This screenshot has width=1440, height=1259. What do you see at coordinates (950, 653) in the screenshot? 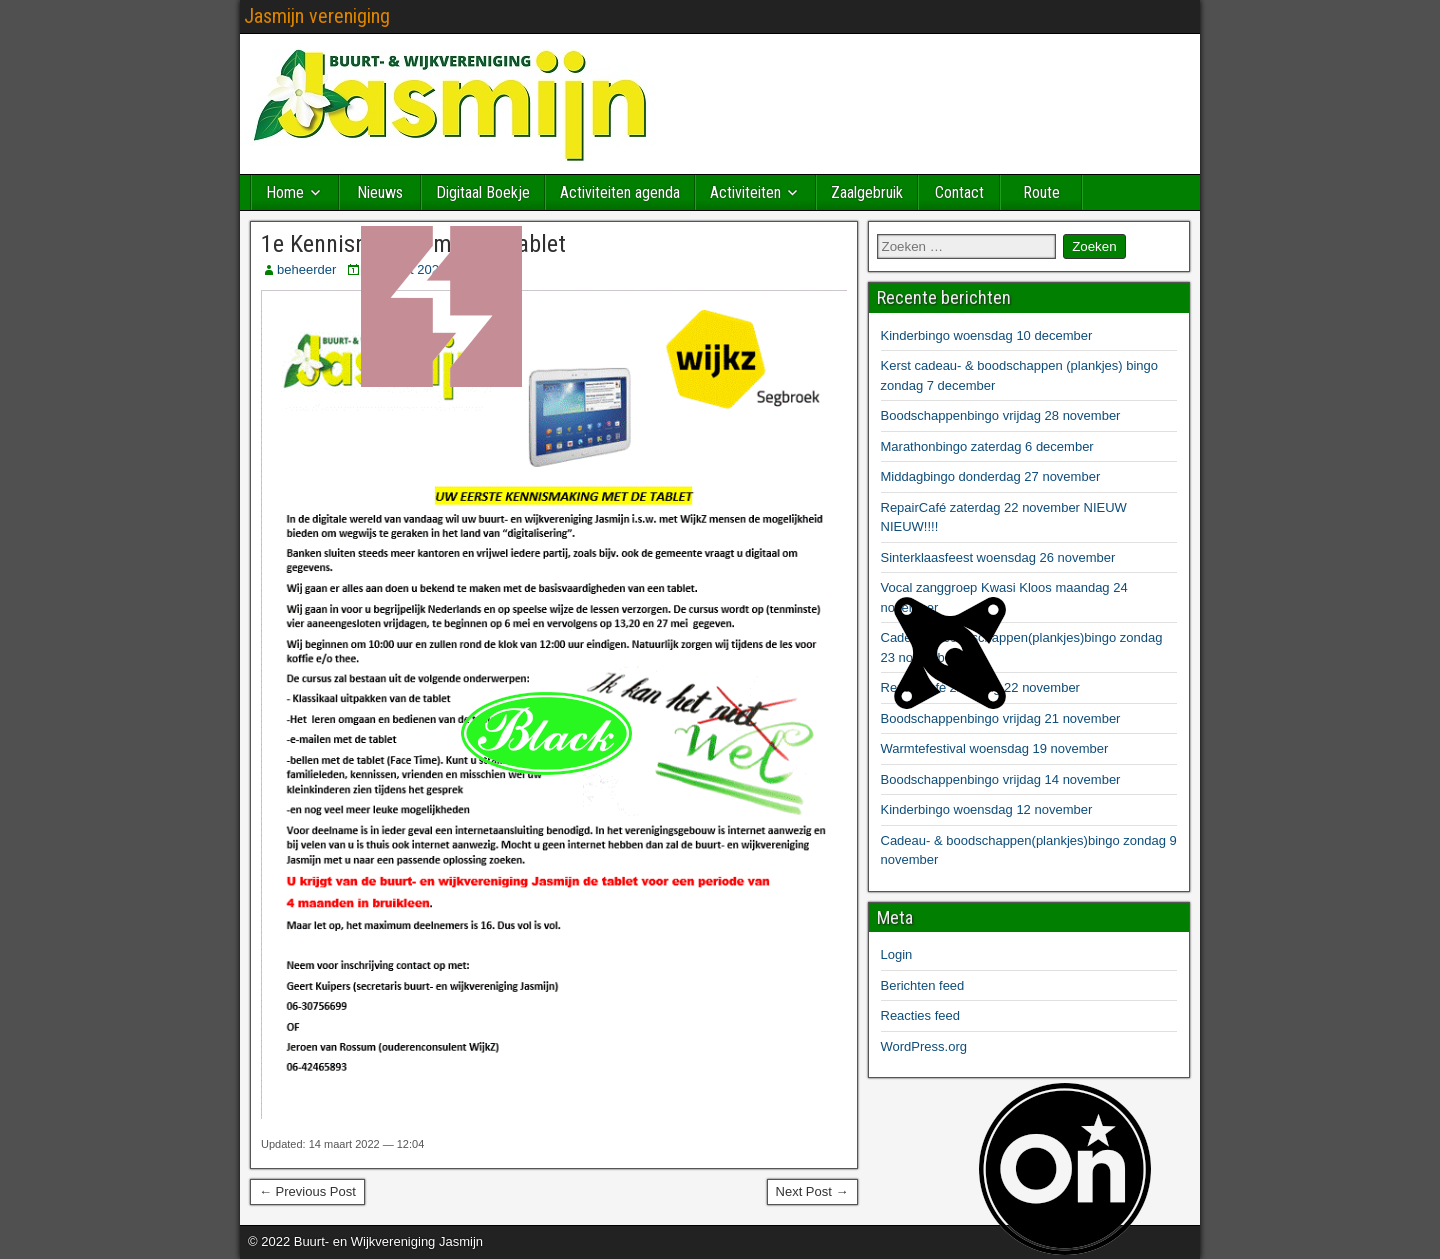
I see `dbt (data build tool) logo` at bounding box center [950, 653].